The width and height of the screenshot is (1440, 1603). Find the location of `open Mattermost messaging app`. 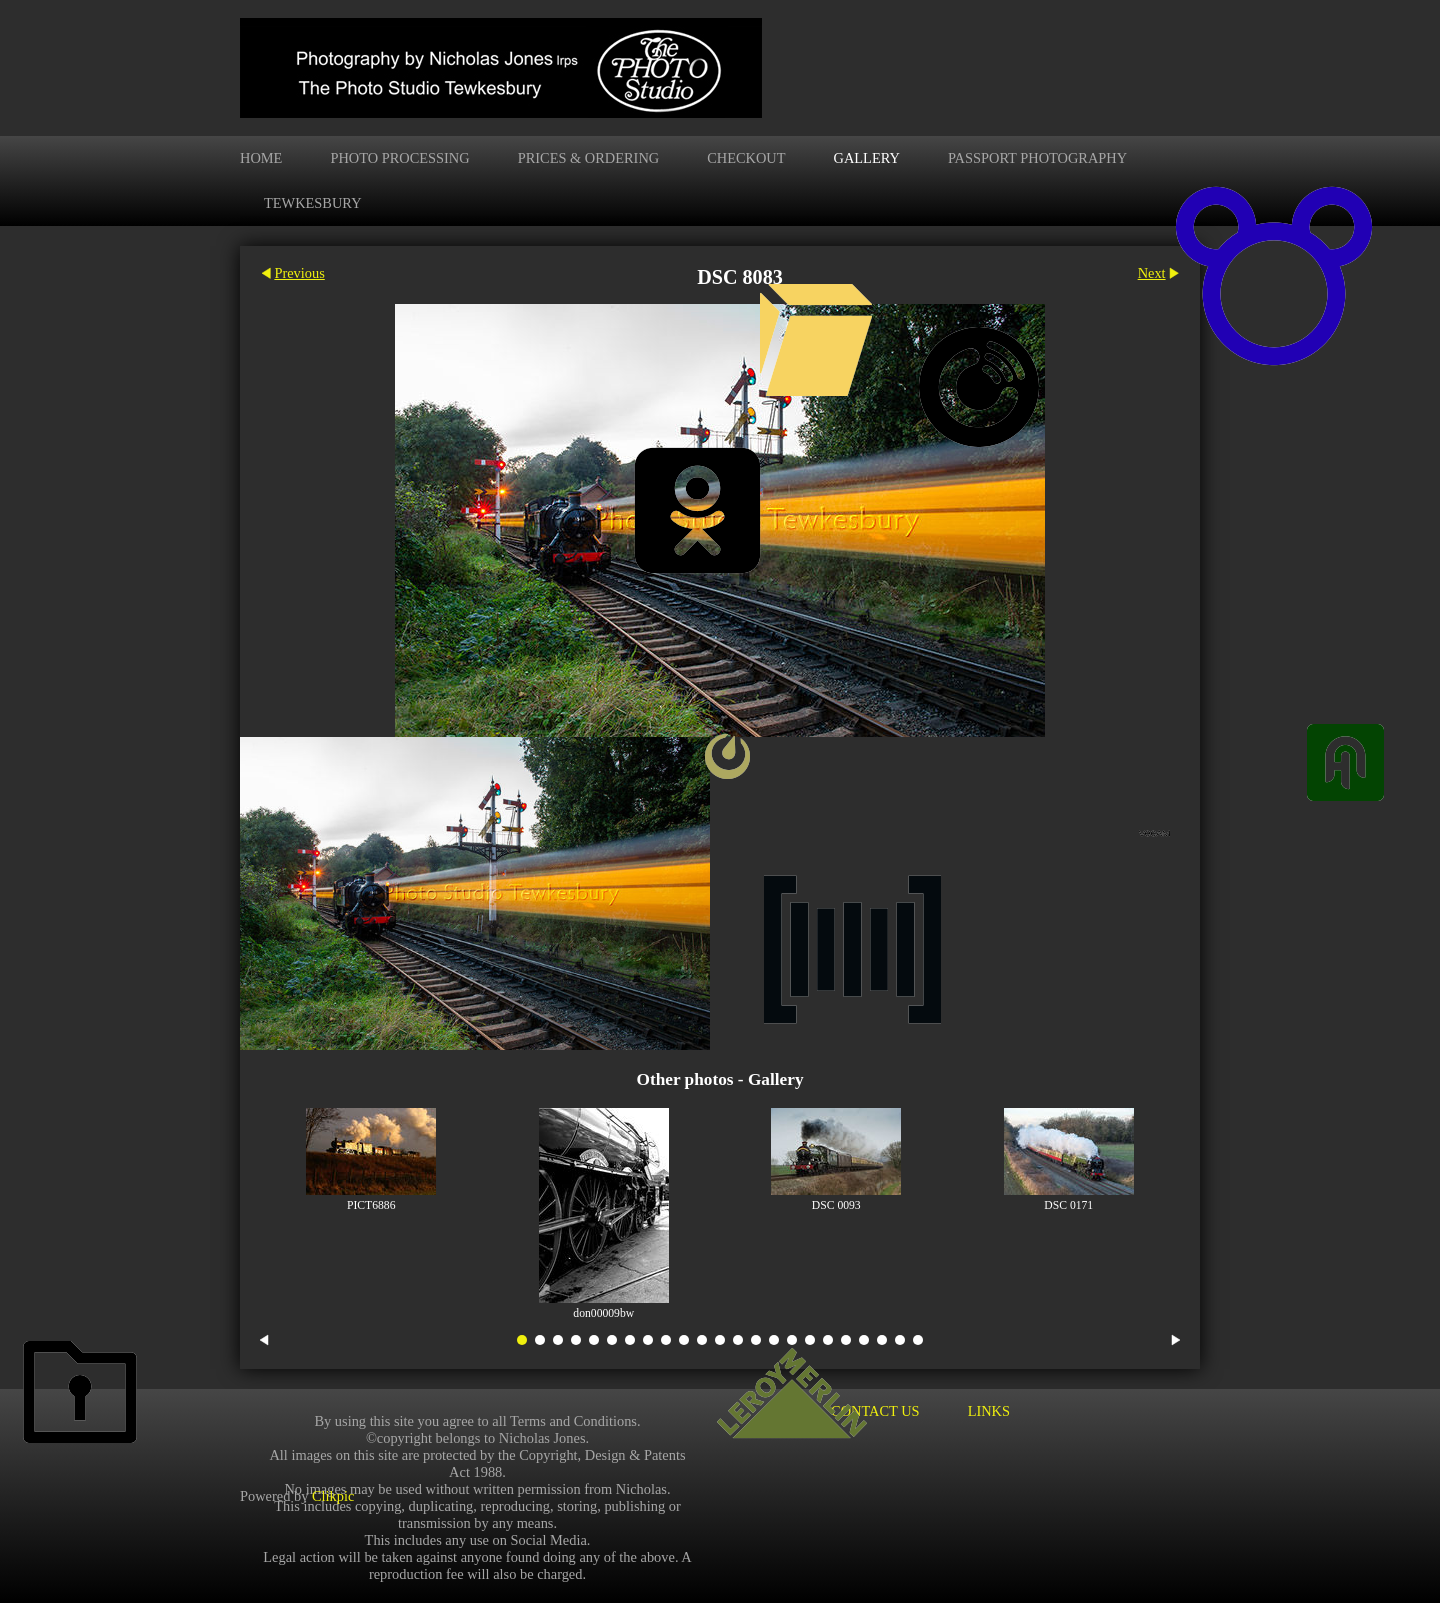

open Mattermost messaging app is located at coordinates (727, 756).